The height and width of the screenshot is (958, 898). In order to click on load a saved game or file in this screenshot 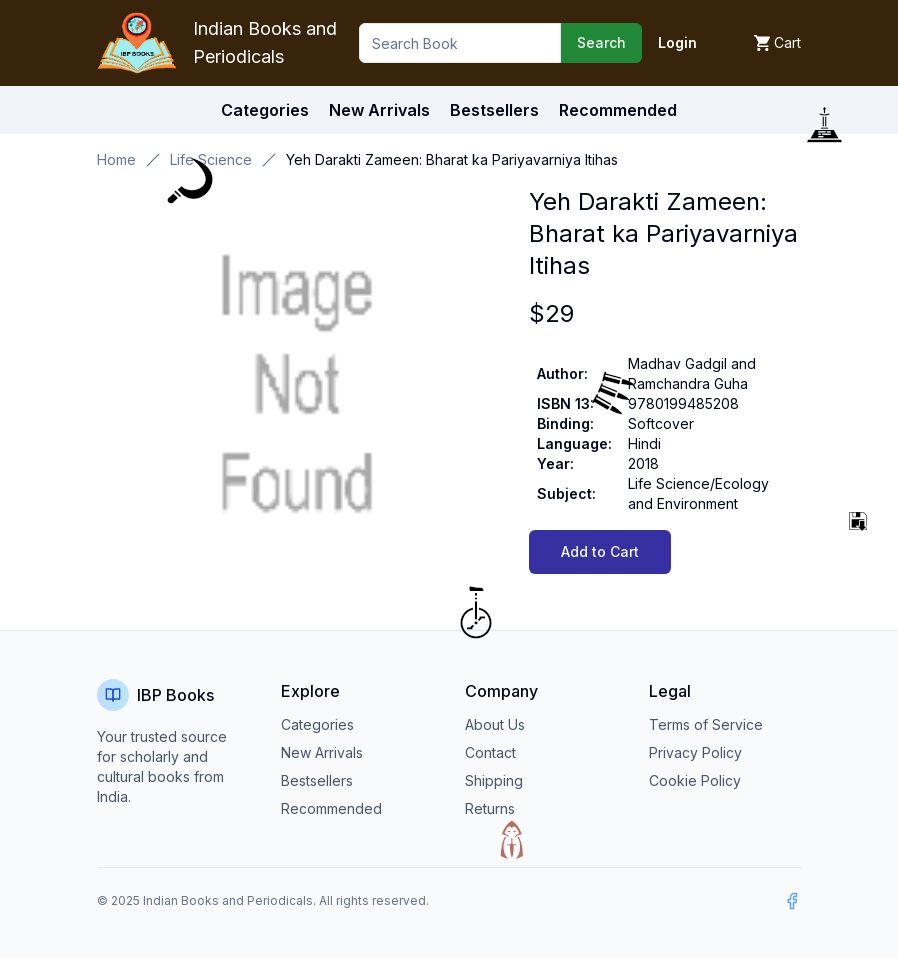, I will do `click(858, 521)`.